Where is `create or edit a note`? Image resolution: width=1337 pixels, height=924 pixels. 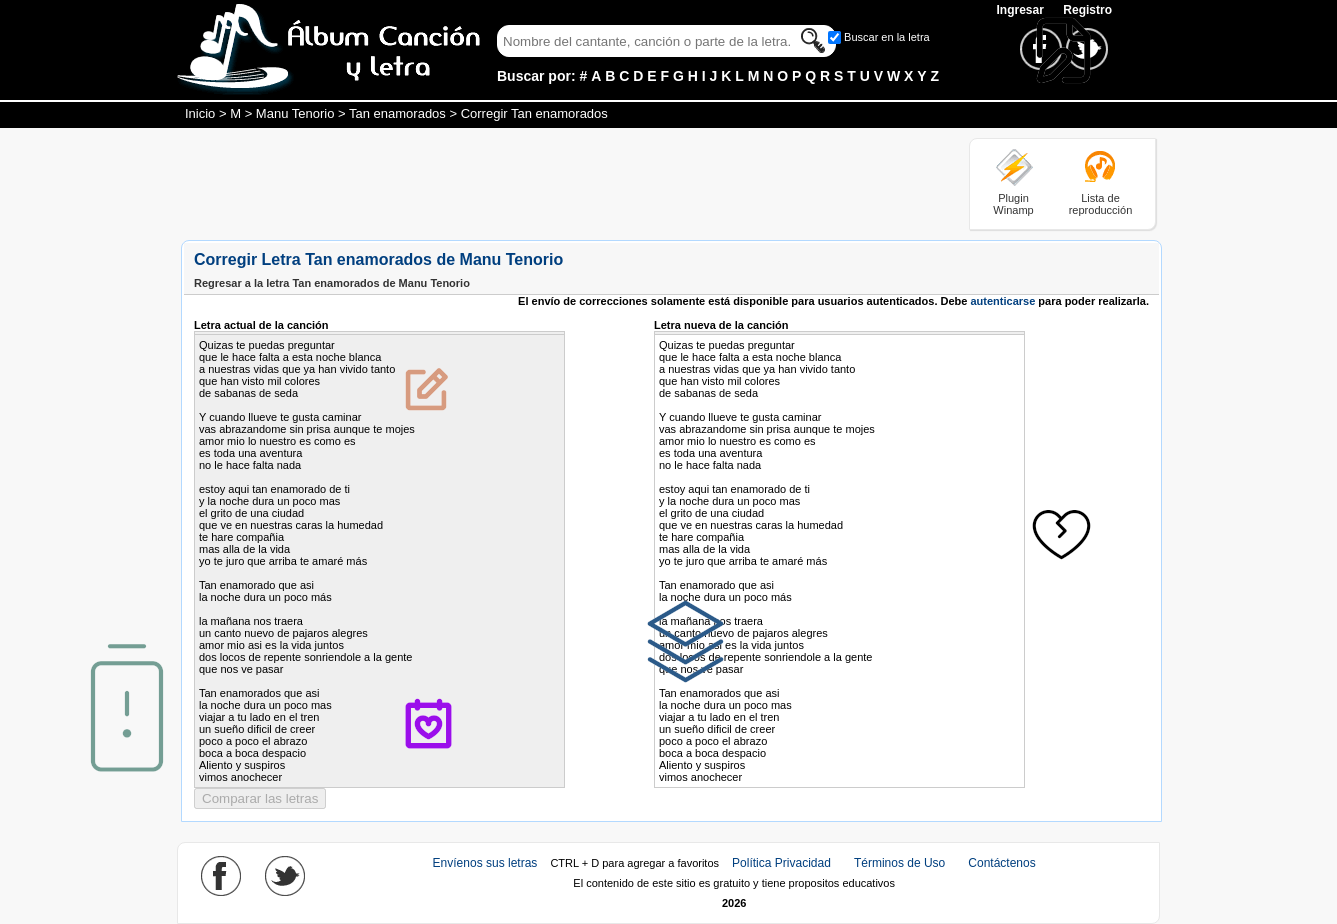 create or edit a note is located at coordinates (426, 390).